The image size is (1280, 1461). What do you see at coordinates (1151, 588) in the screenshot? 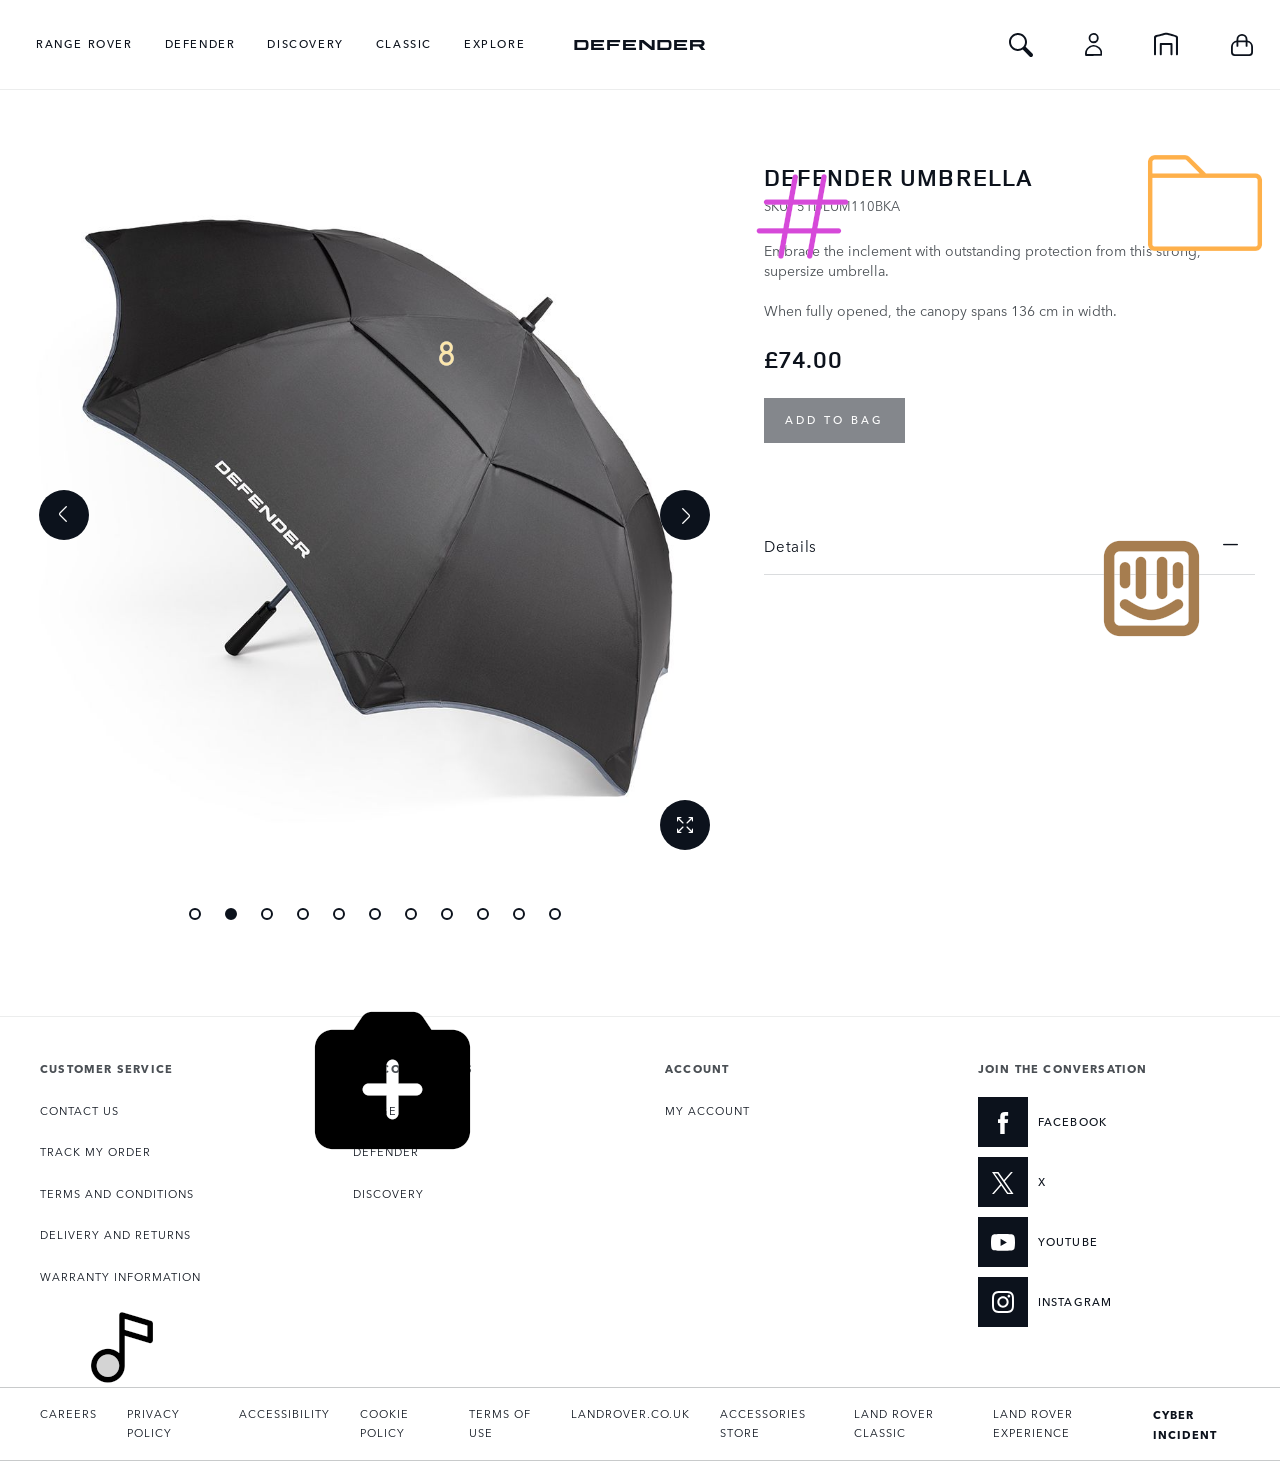
I see `open intercom customer messaging` at bounding box center [1151, 588].